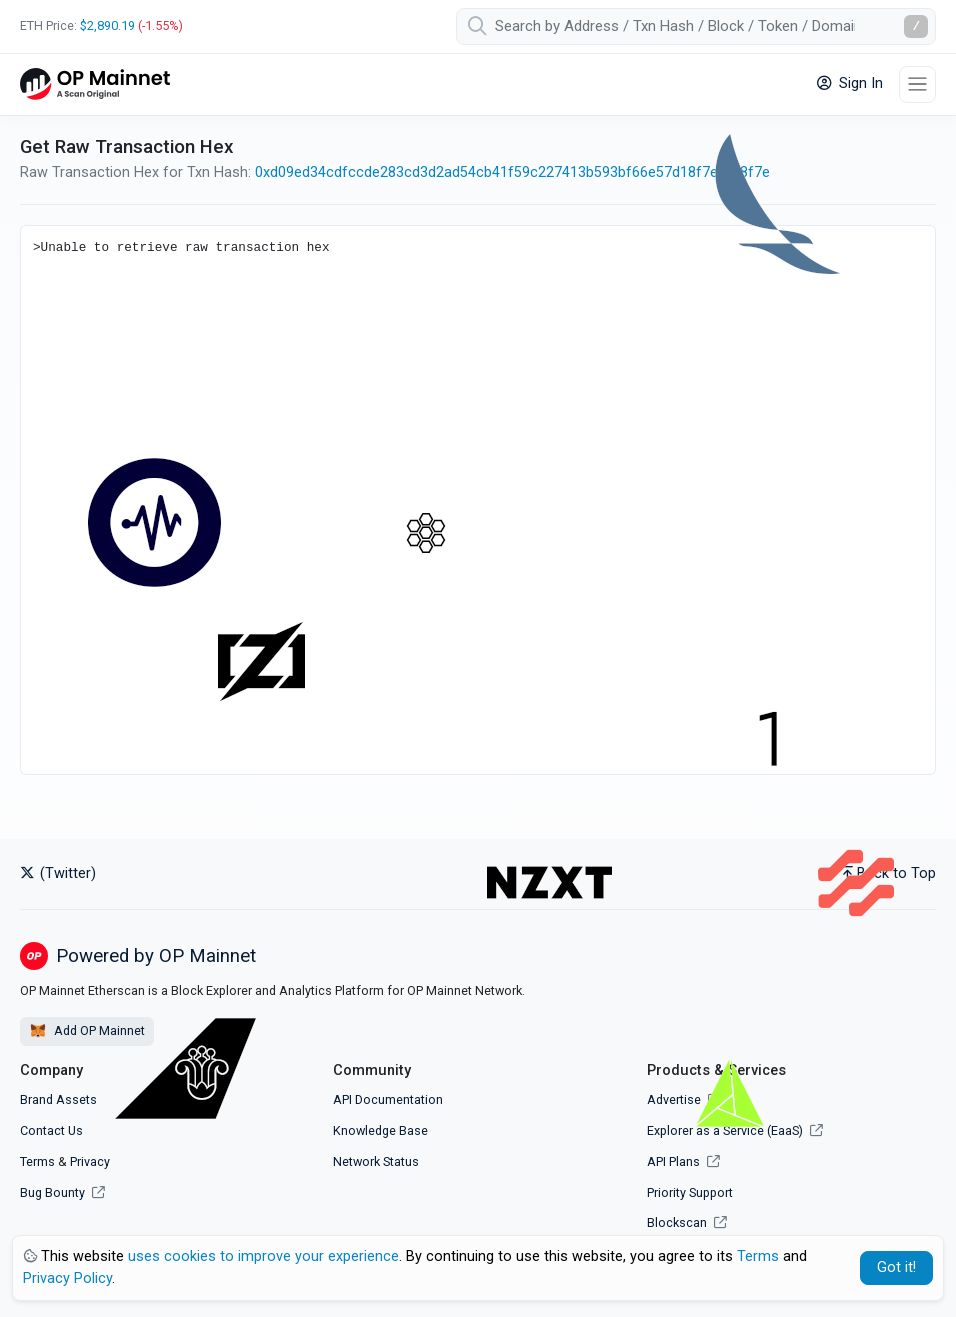 The width and height of the screenshot is (956, 1317). I want to click on graylog logo - open log management platform, so click(154, 522).